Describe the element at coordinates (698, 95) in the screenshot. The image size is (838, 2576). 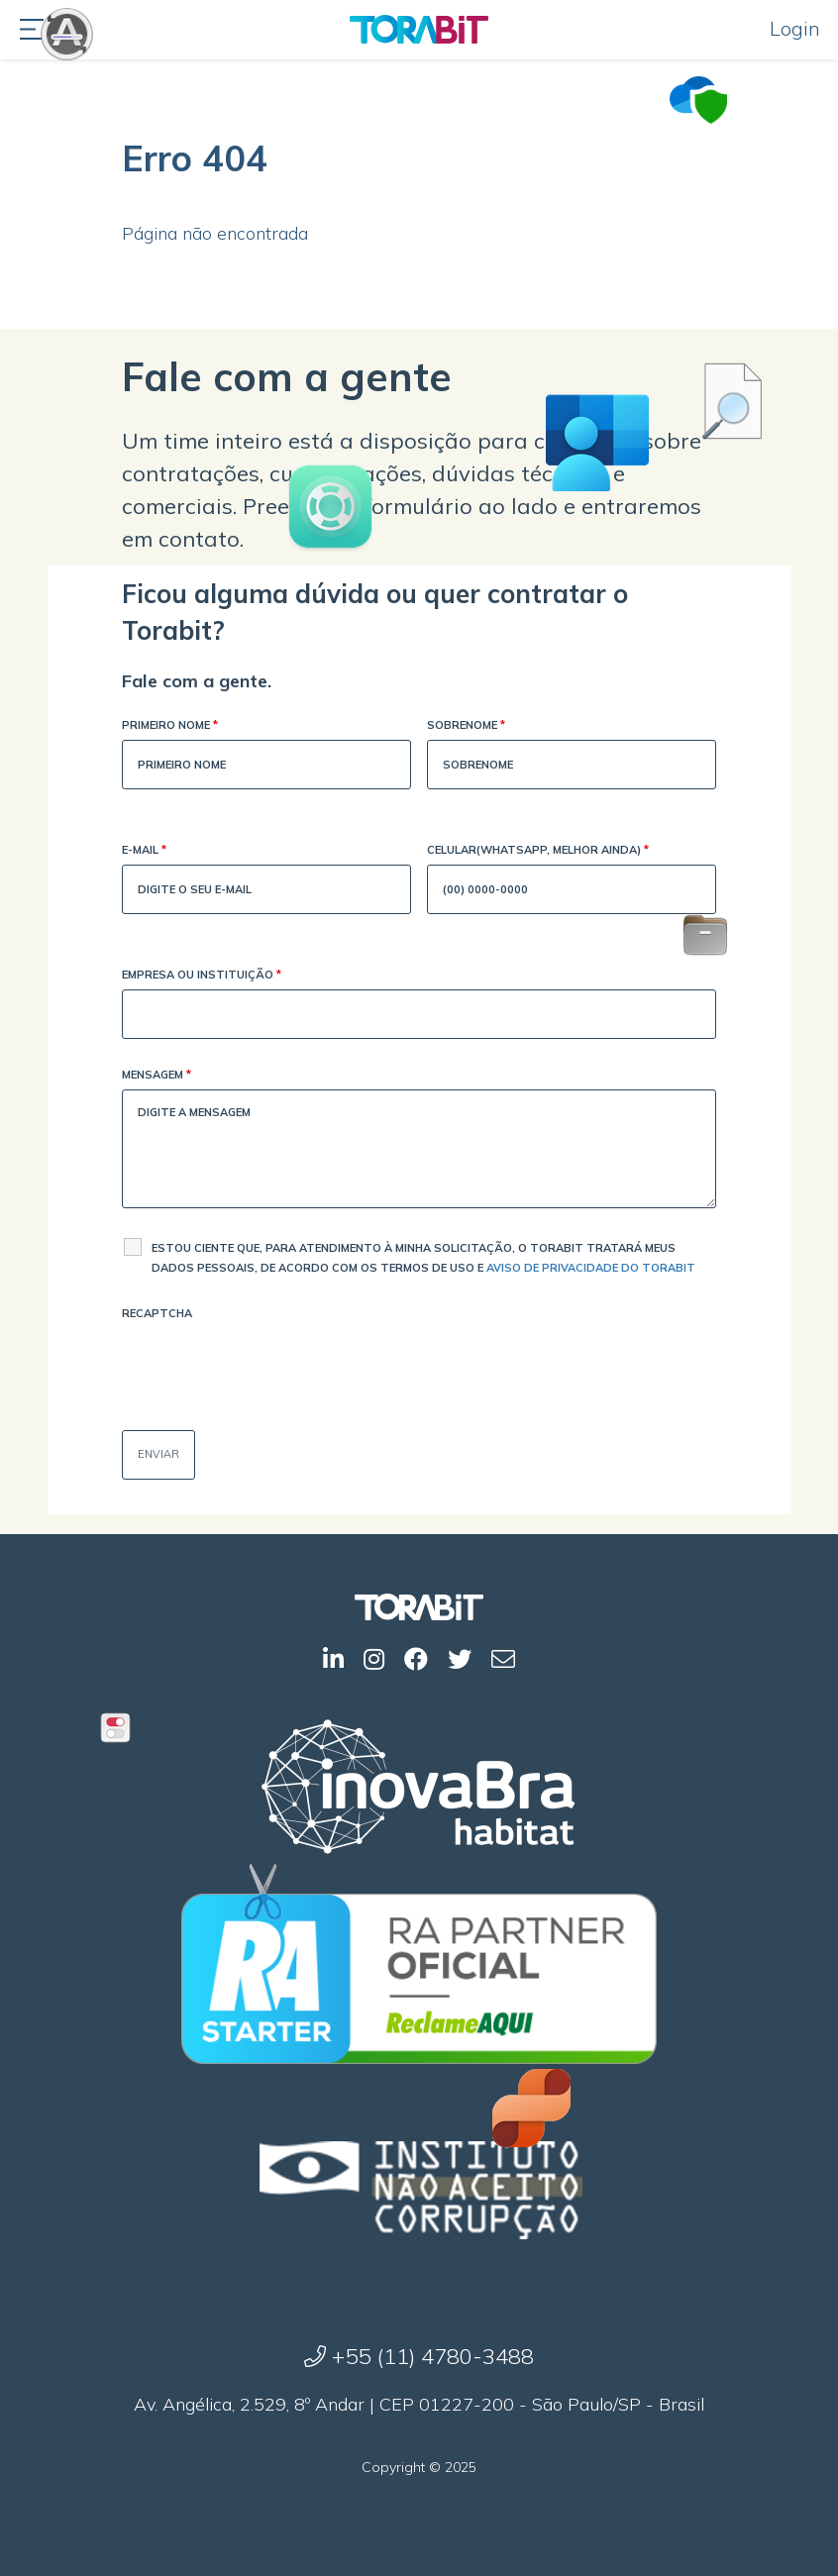
I see `OneDrive file protected by cloud security` at that location.